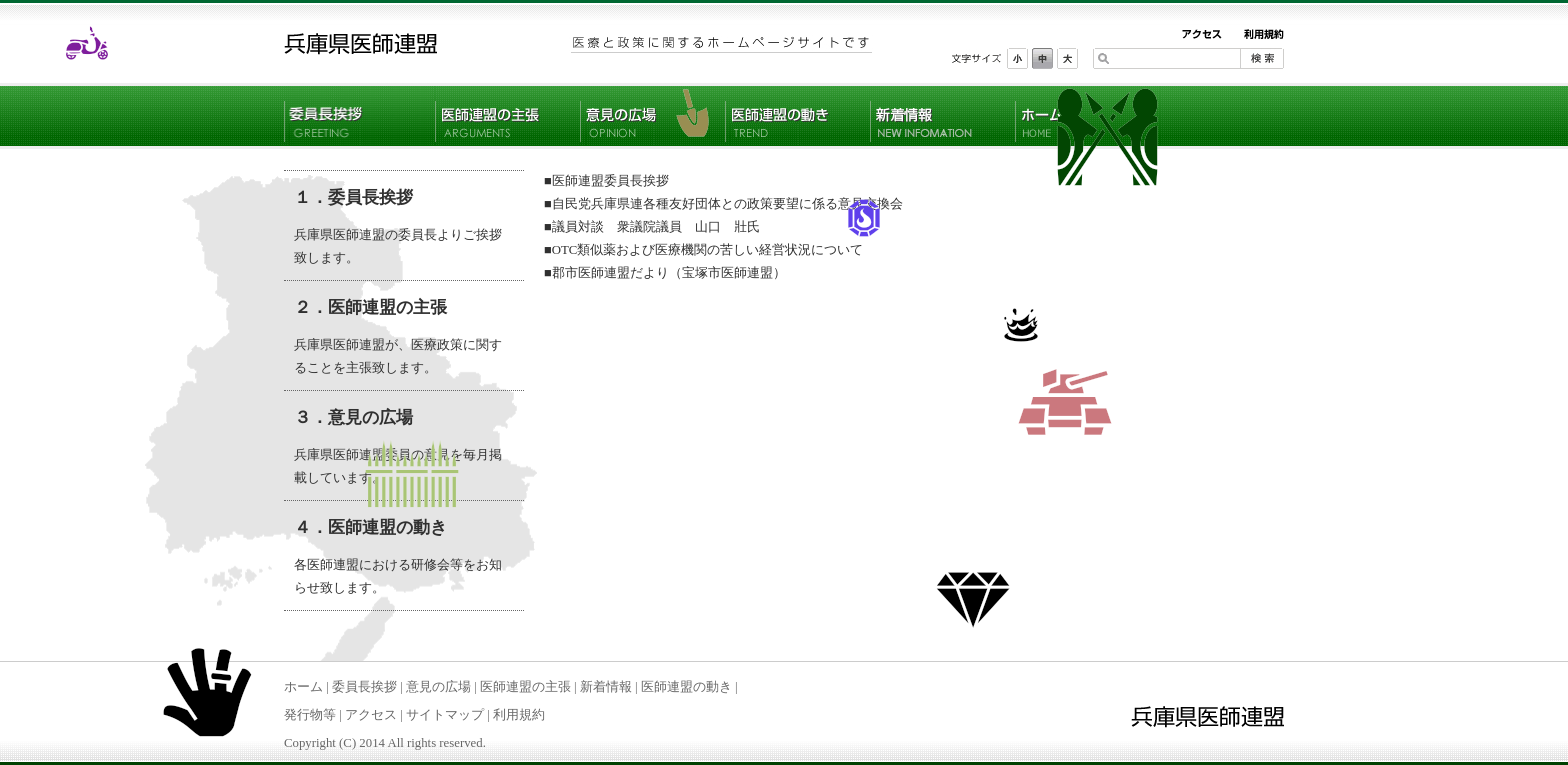  I want to click on equip or activate a fire-element gem, so click(864, 218).